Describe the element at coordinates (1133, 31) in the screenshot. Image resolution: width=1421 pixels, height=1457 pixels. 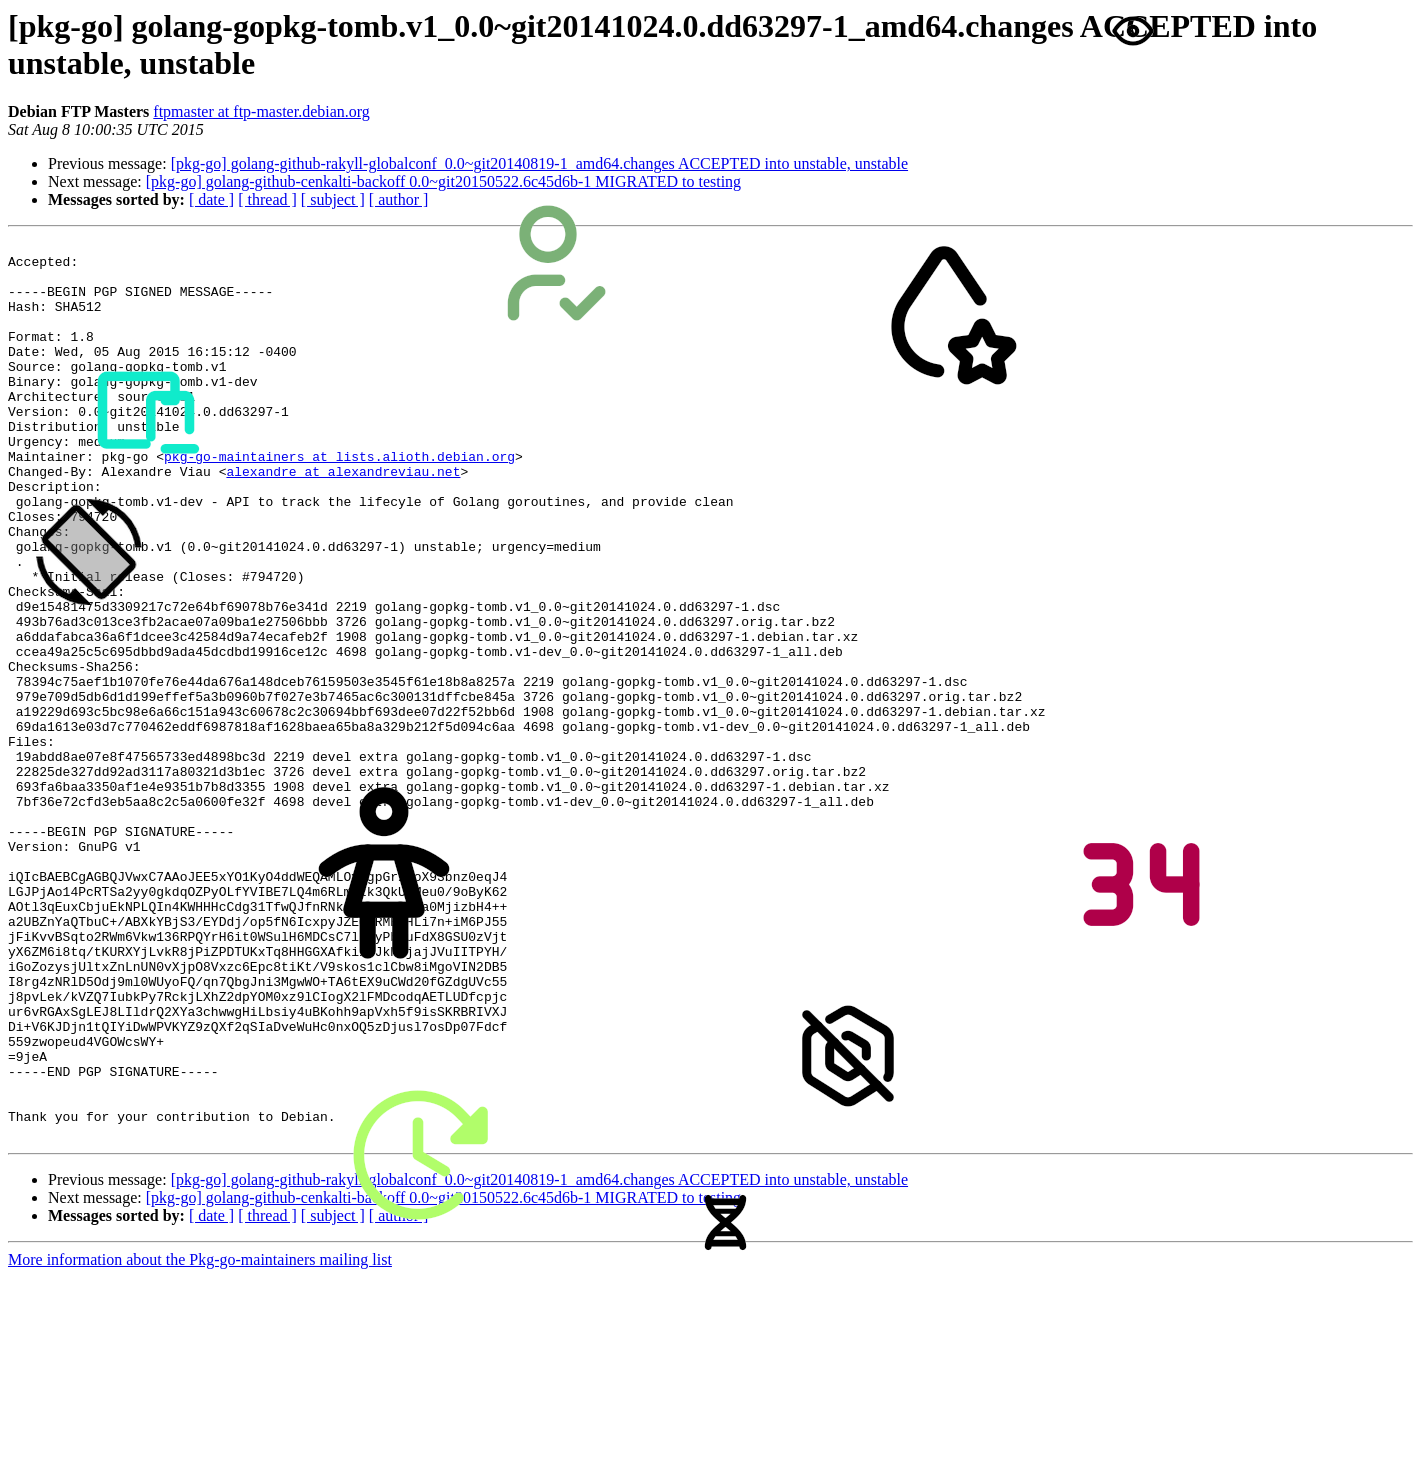
I see `view or preview content` at that location.